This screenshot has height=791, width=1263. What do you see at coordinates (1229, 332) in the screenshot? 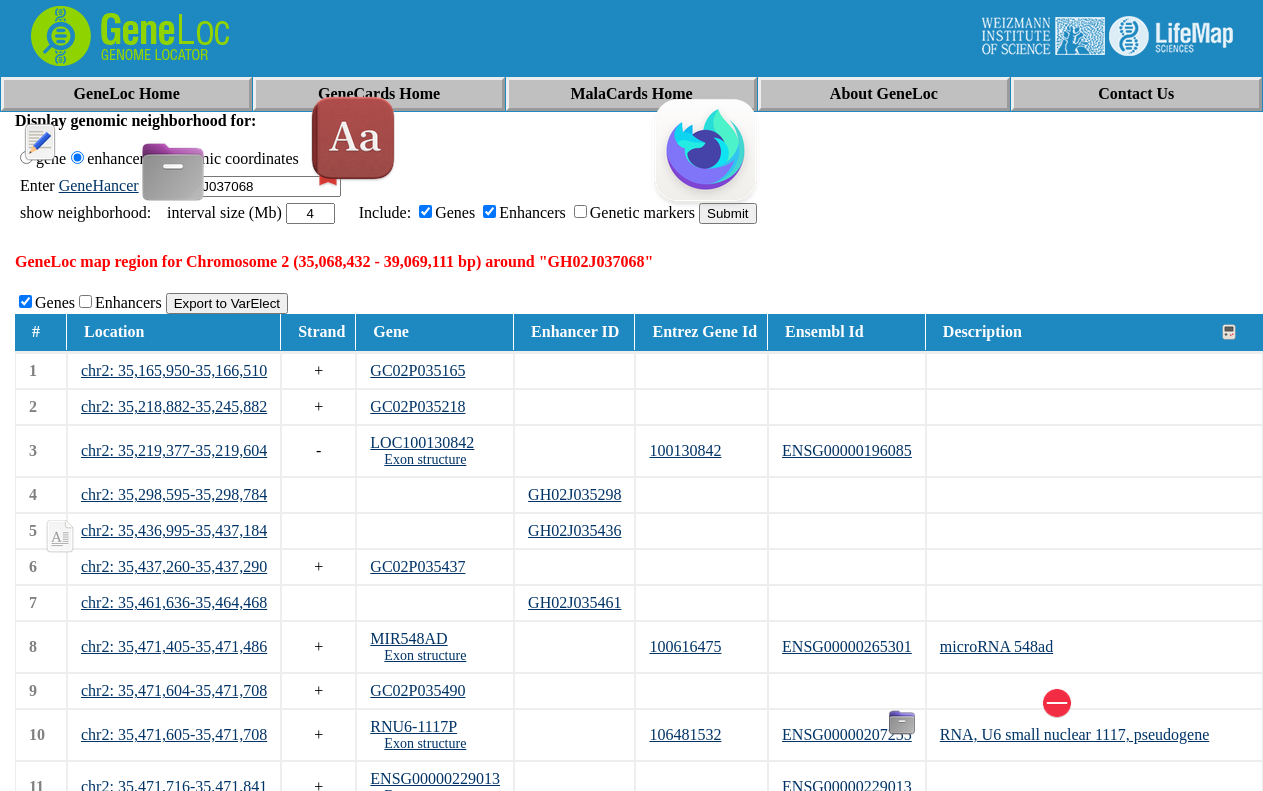
I see `open the game center or gaming app` at bounding box center [1229, 332].